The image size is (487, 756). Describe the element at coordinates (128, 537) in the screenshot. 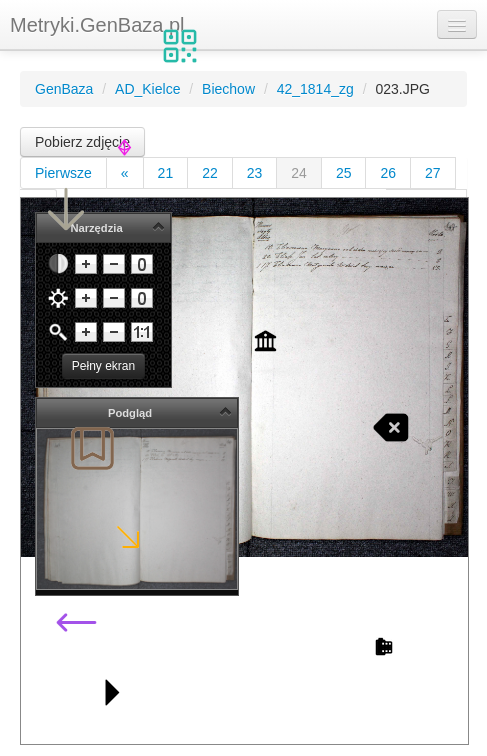

I see `navigate to the next item diagonally` at that location.